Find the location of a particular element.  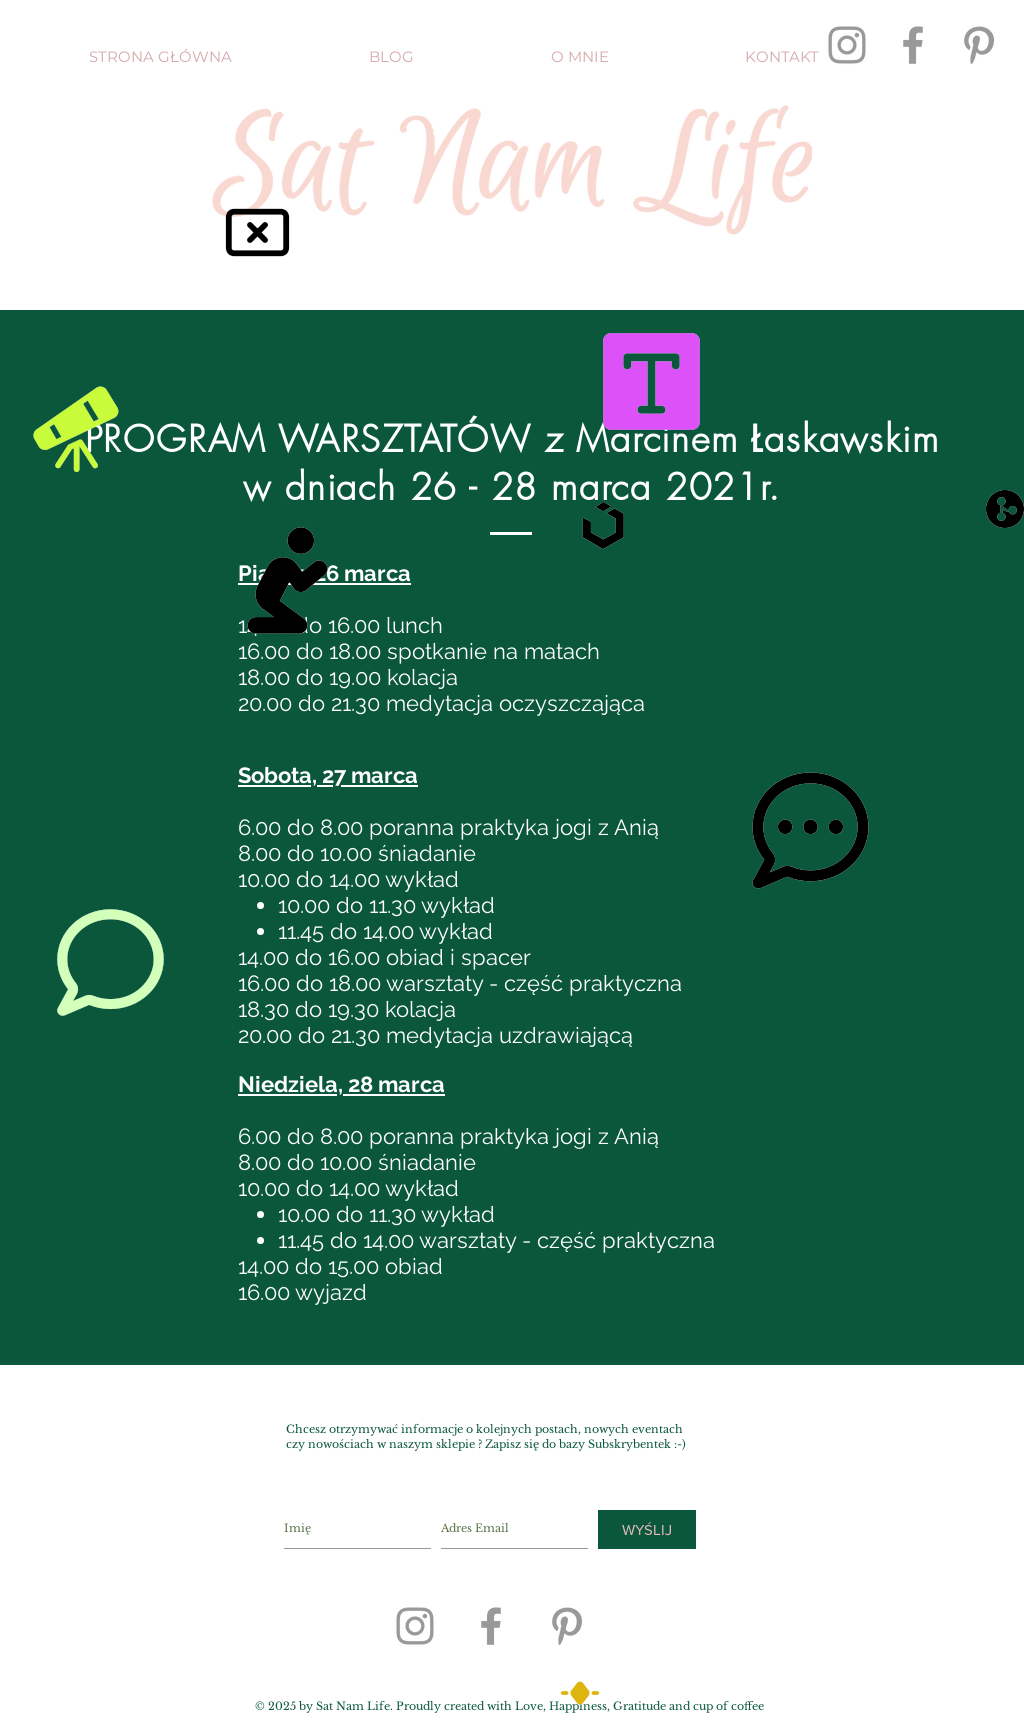

indicates a merged pull request in your activity feed is located at coordinates (1005, 509).